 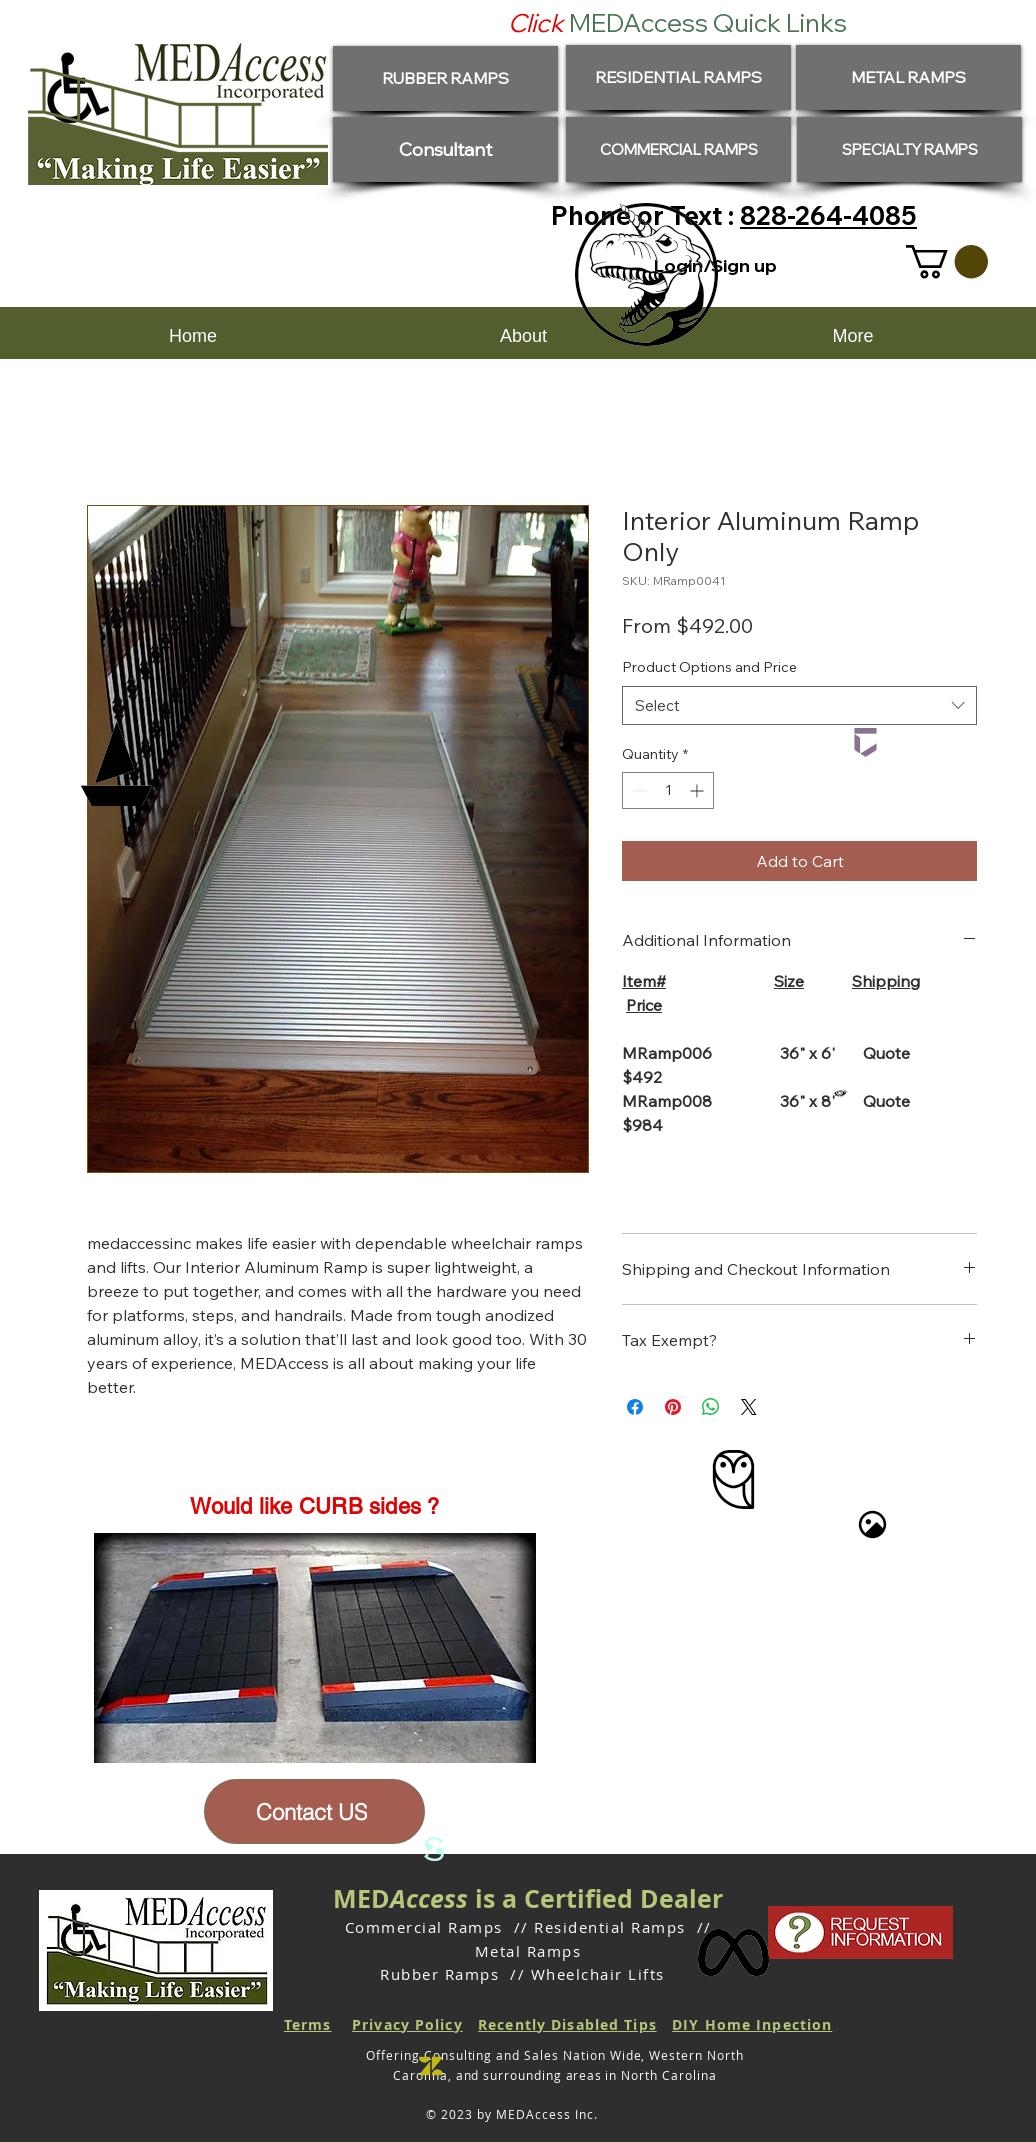 What do you see at coordinates (840, 1094) in the screenshot?
I see `apache cassandra database logo` at bounding box center [840, 1094].